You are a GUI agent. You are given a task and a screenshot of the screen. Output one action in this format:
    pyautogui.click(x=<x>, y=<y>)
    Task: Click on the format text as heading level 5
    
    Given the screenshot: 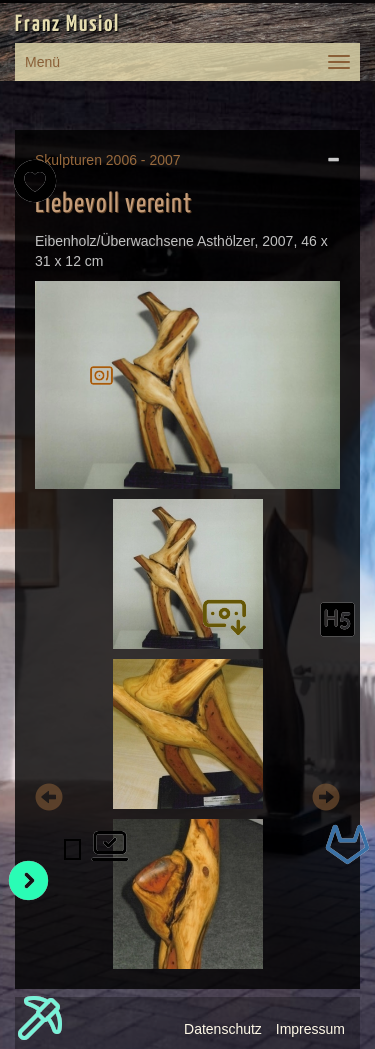 What is the action you would take?
    pyautogui.click(x=337, y=619)
    